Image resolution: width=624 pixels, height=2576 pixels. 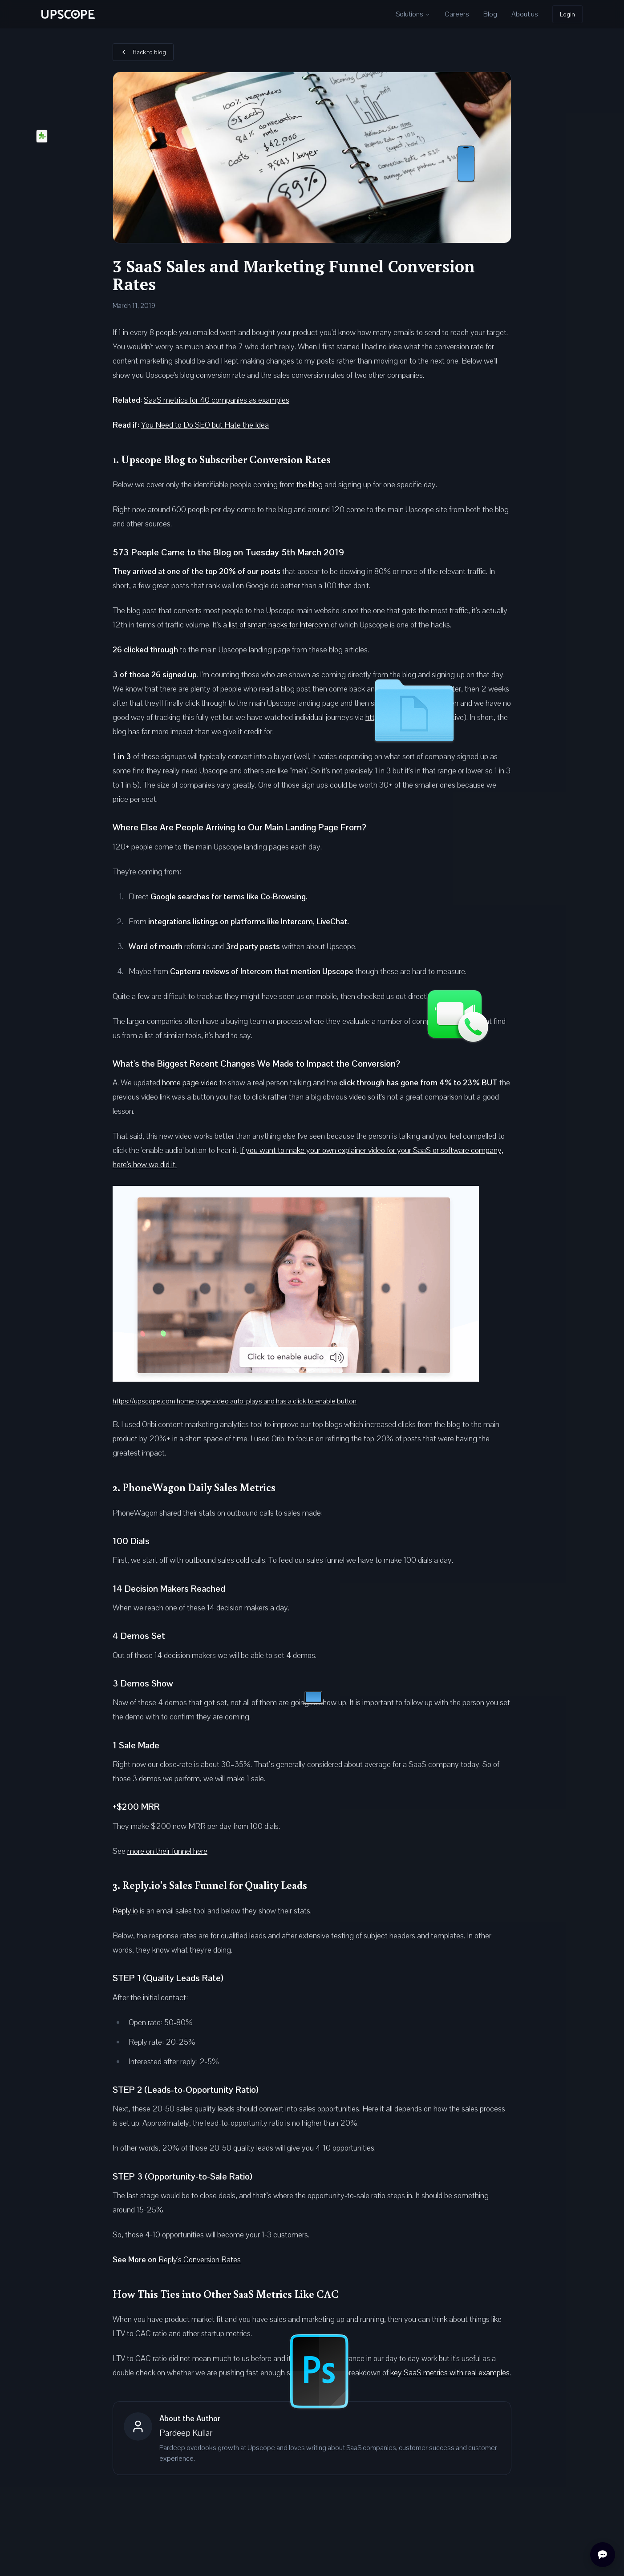 I want to click on open FaceTime to start a video or audio call, so click(x=456, y=1015).